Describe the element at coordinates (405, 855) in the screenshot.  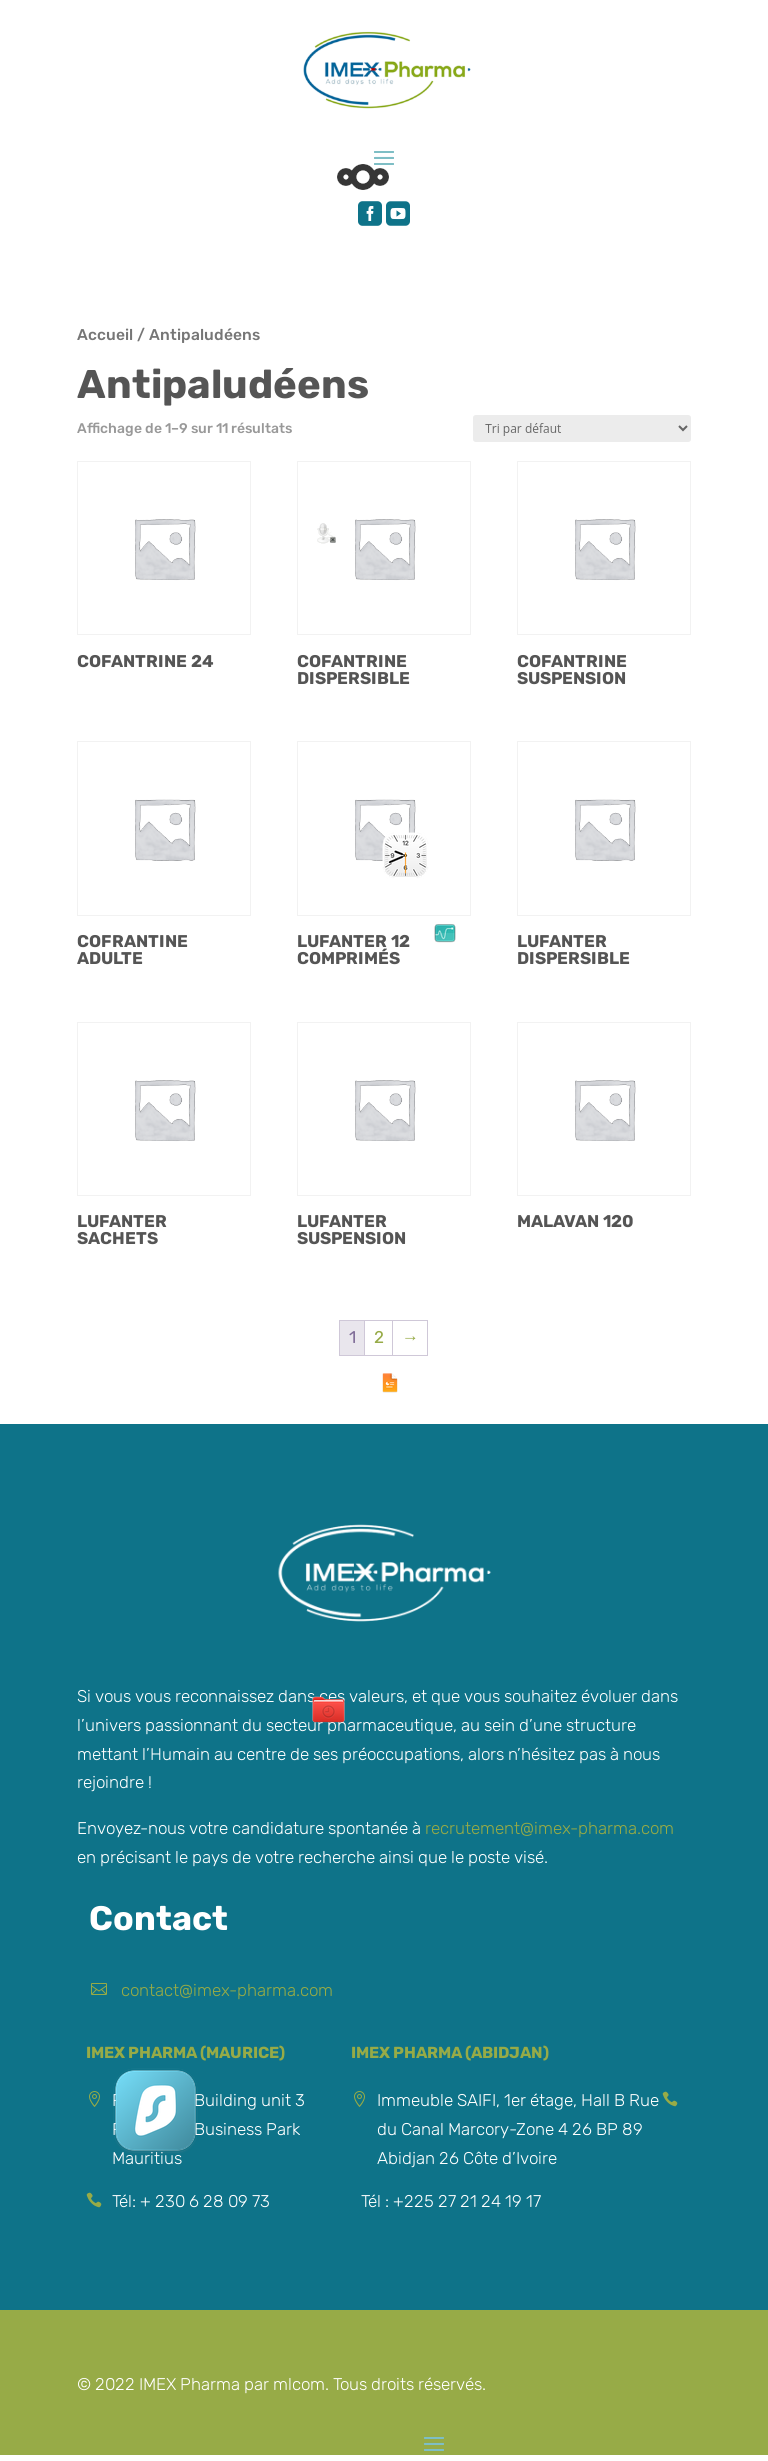
I see `open the clock app` at that location.